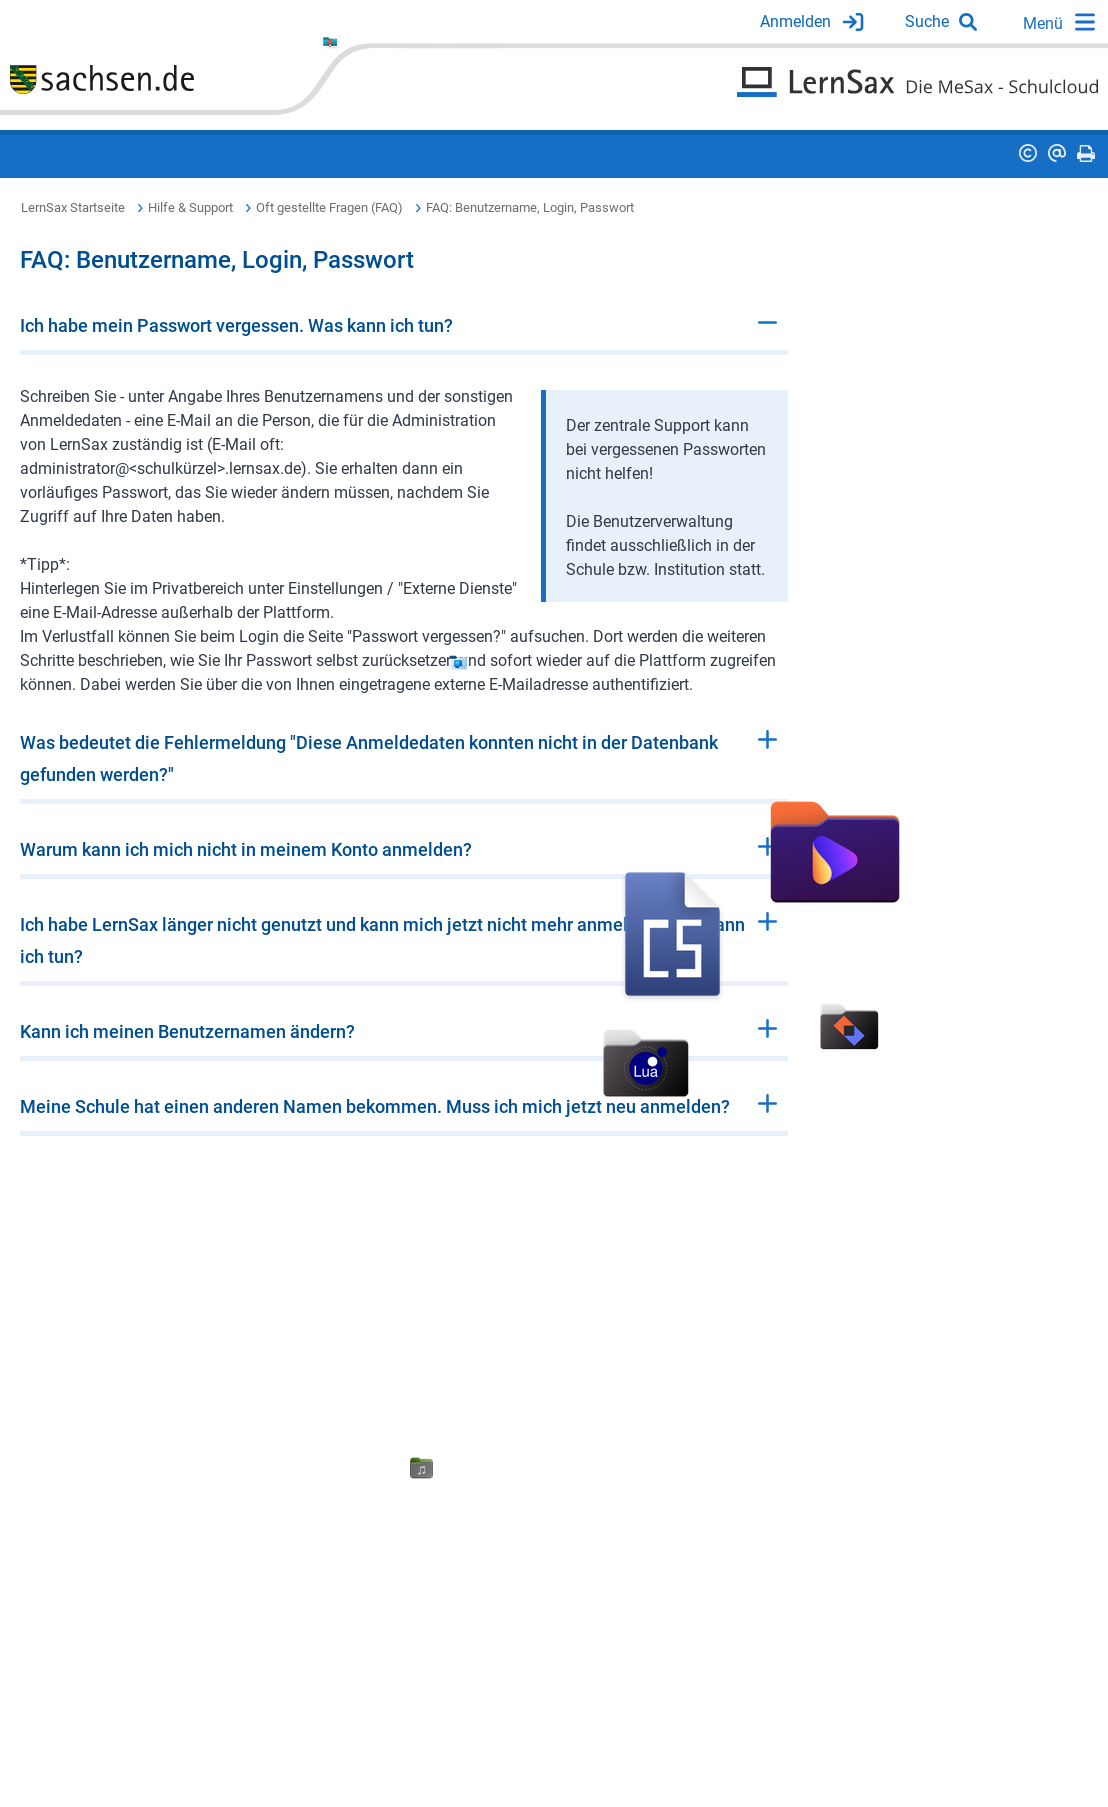 Image resolution: width=1108 pixels, height=1807 pixels. What do you see at coordinates (645, 1065) in the screenshot?
I see `folder containing lua scripts or projects` at bounding box center [645, 1065].